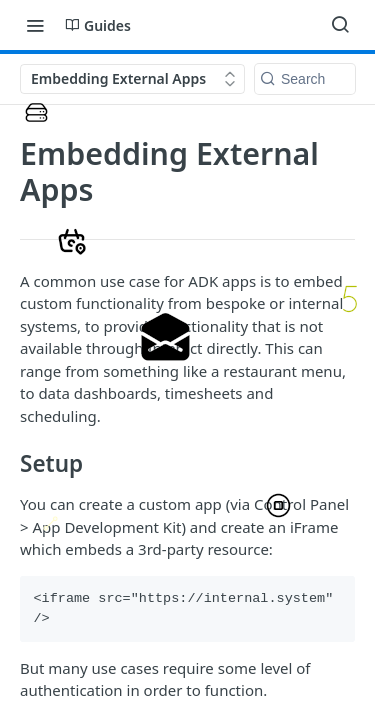  I want to click on view server infrastructure status, so click(36, 112).